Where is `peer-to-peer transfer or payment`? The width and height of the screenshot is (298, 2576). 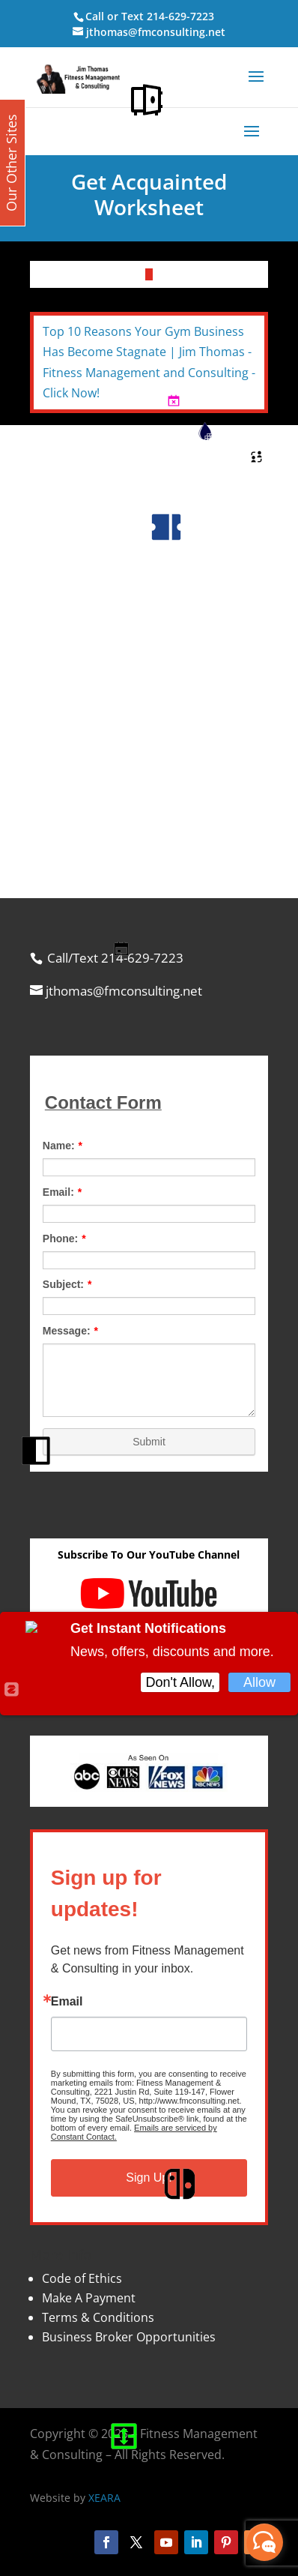 peer-to-peer transfer or payment is located at coordinates (256, 457).